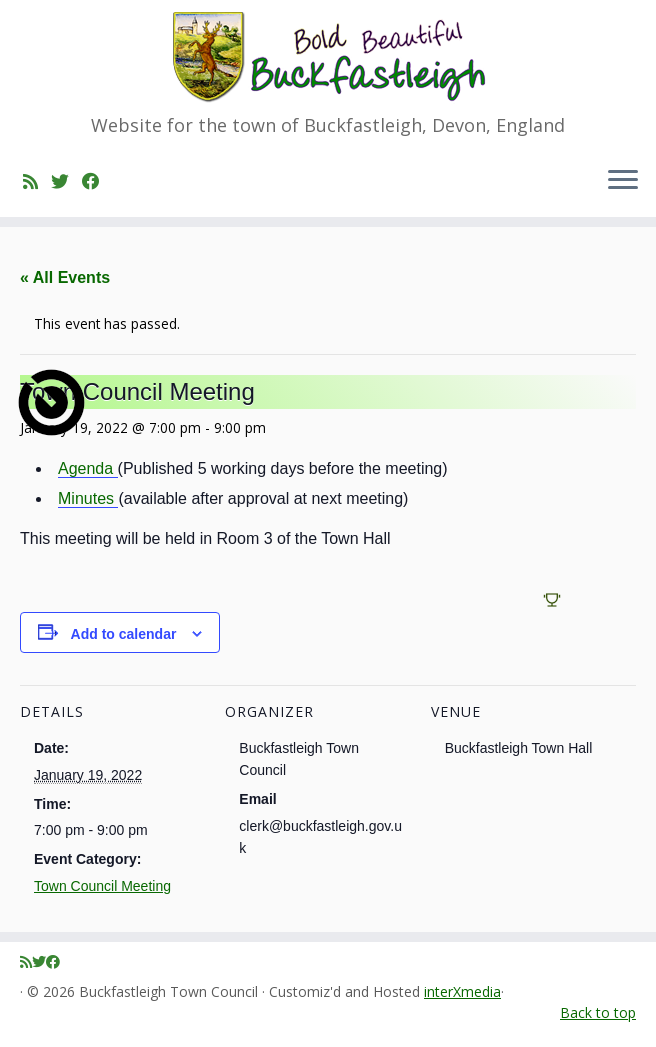 The image size is (656, 1047). I want to click on view achievements or awards, so click(552, 600).